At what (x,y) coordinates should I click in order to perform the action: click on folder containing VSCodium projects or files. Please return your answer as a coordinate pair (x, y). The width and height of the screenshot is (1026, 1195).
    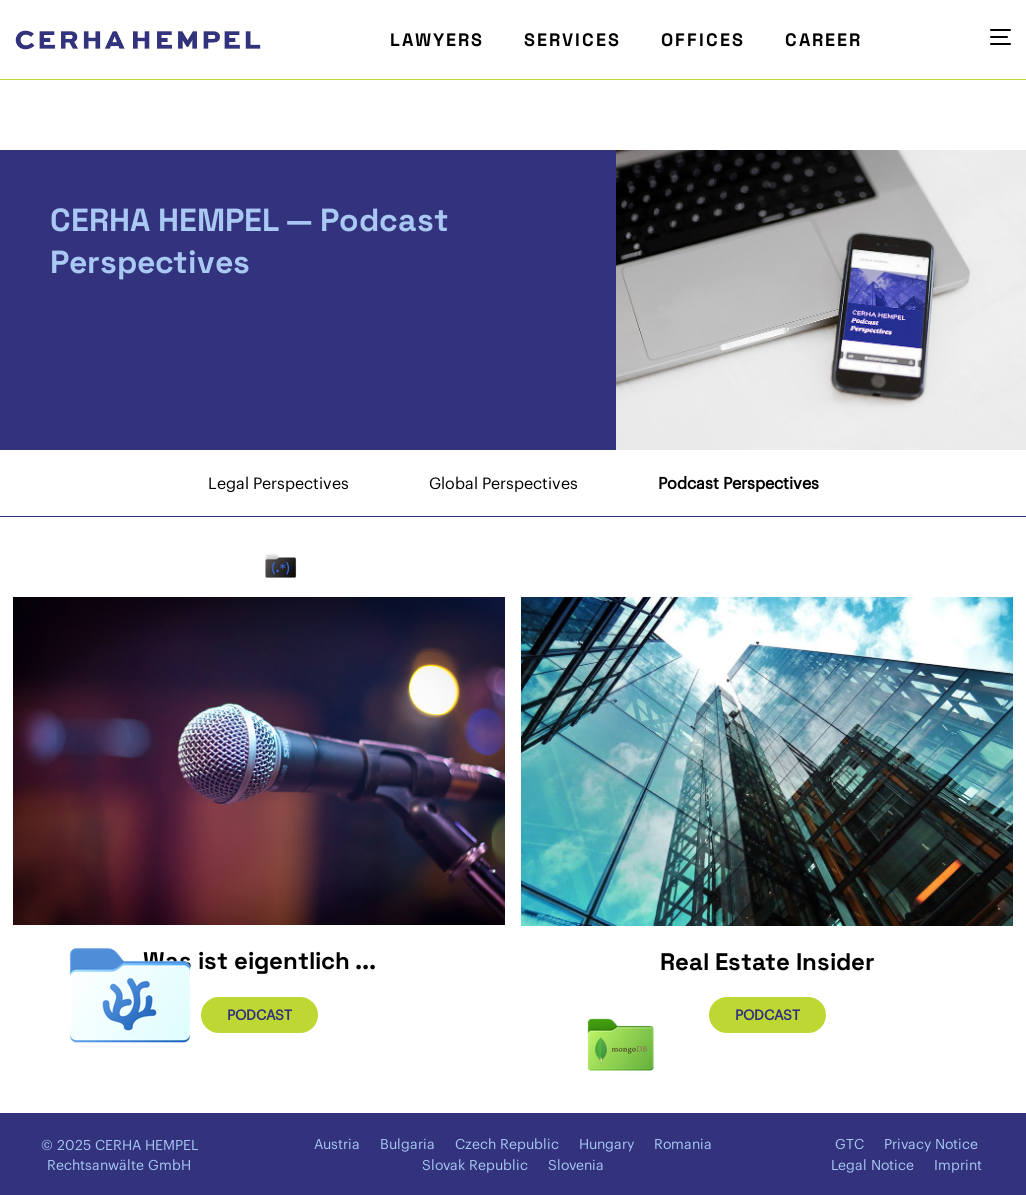
    Looking at the image, I should click on (129, 998).